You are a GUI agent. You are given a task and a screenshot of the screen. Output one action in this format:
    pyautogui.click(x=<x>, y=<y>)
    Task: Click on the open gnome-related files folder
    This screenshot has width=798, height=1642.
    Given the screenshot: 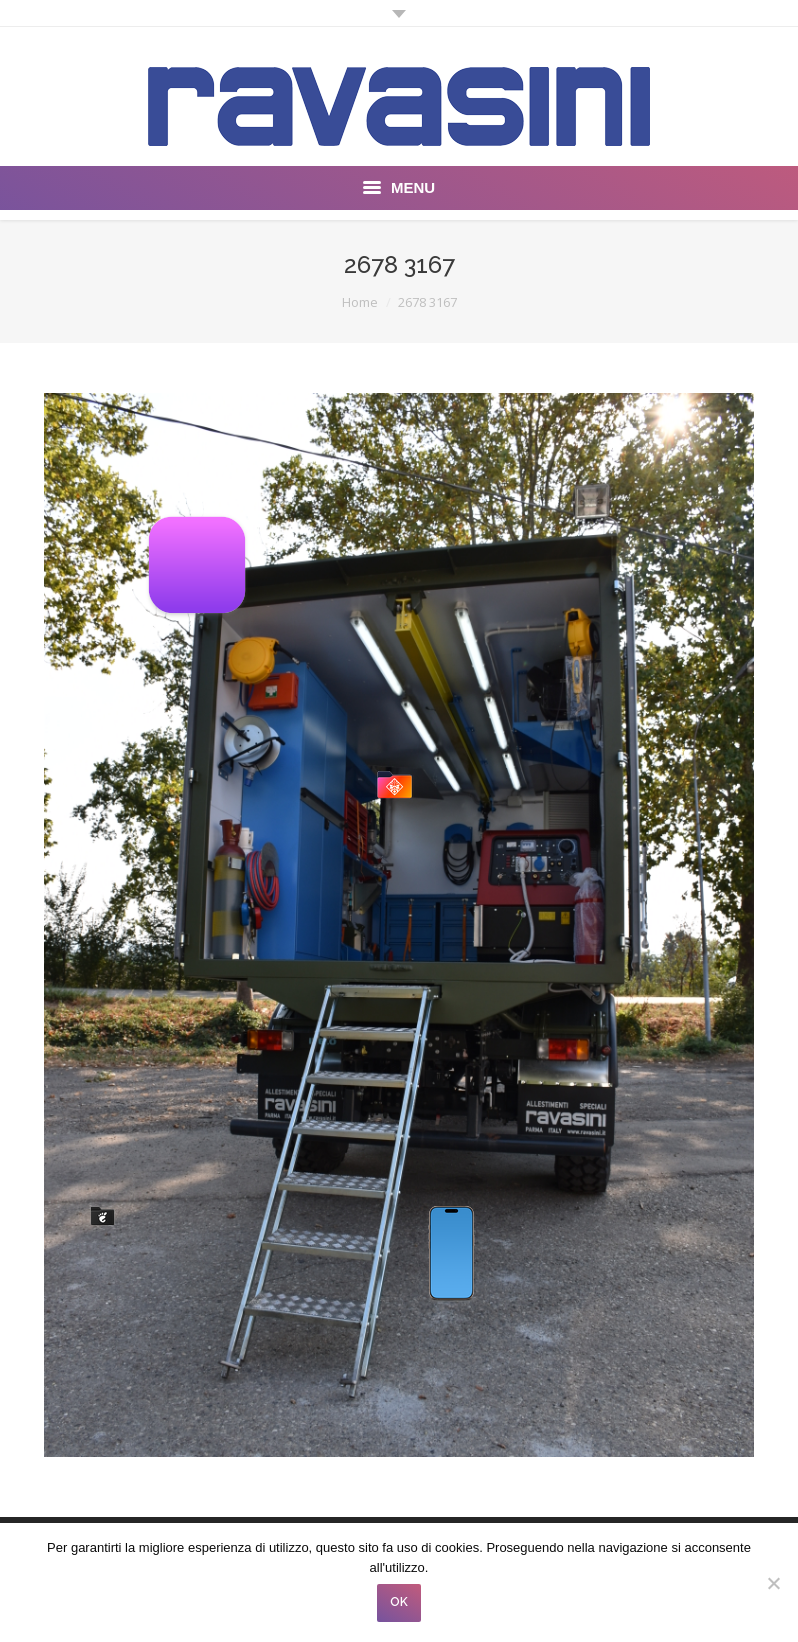 What is the action you would take?
    pyautogui.click(x=102, y=1216)
    